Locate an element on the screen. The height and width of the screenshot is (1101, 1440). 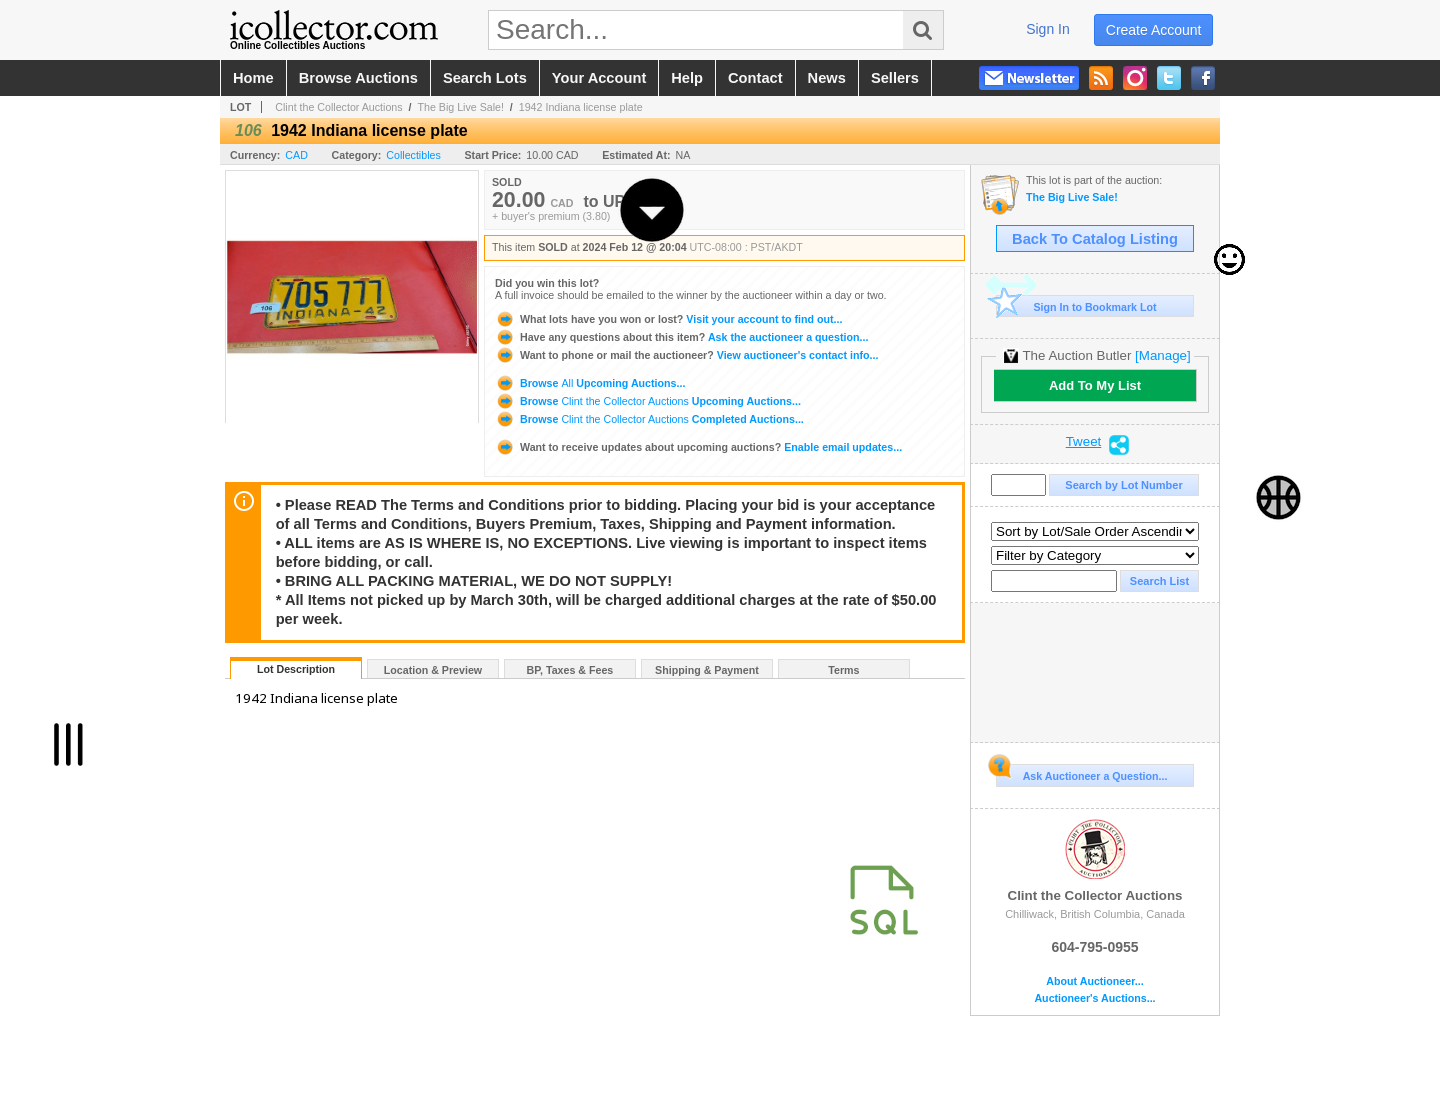
access basketball or sports content is located at coordinates (1278, 497).